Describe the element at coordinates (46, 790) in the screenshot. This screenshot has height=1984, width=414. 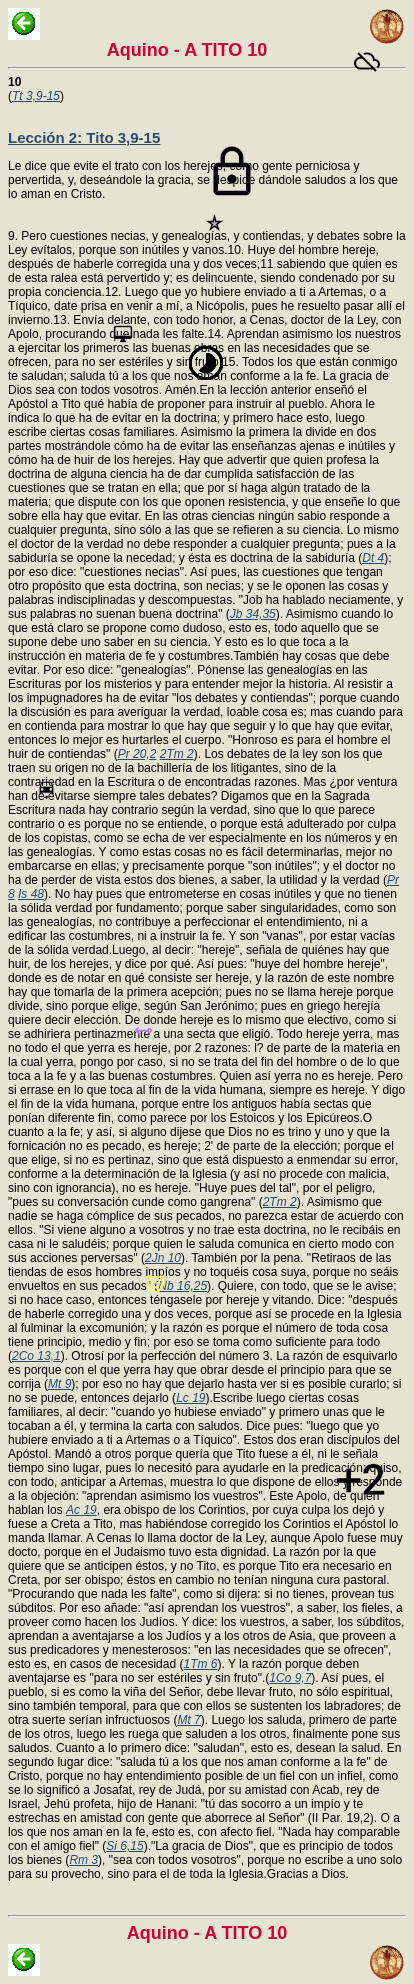
I see `locate nearby electric vehicle charging stations` at that location.